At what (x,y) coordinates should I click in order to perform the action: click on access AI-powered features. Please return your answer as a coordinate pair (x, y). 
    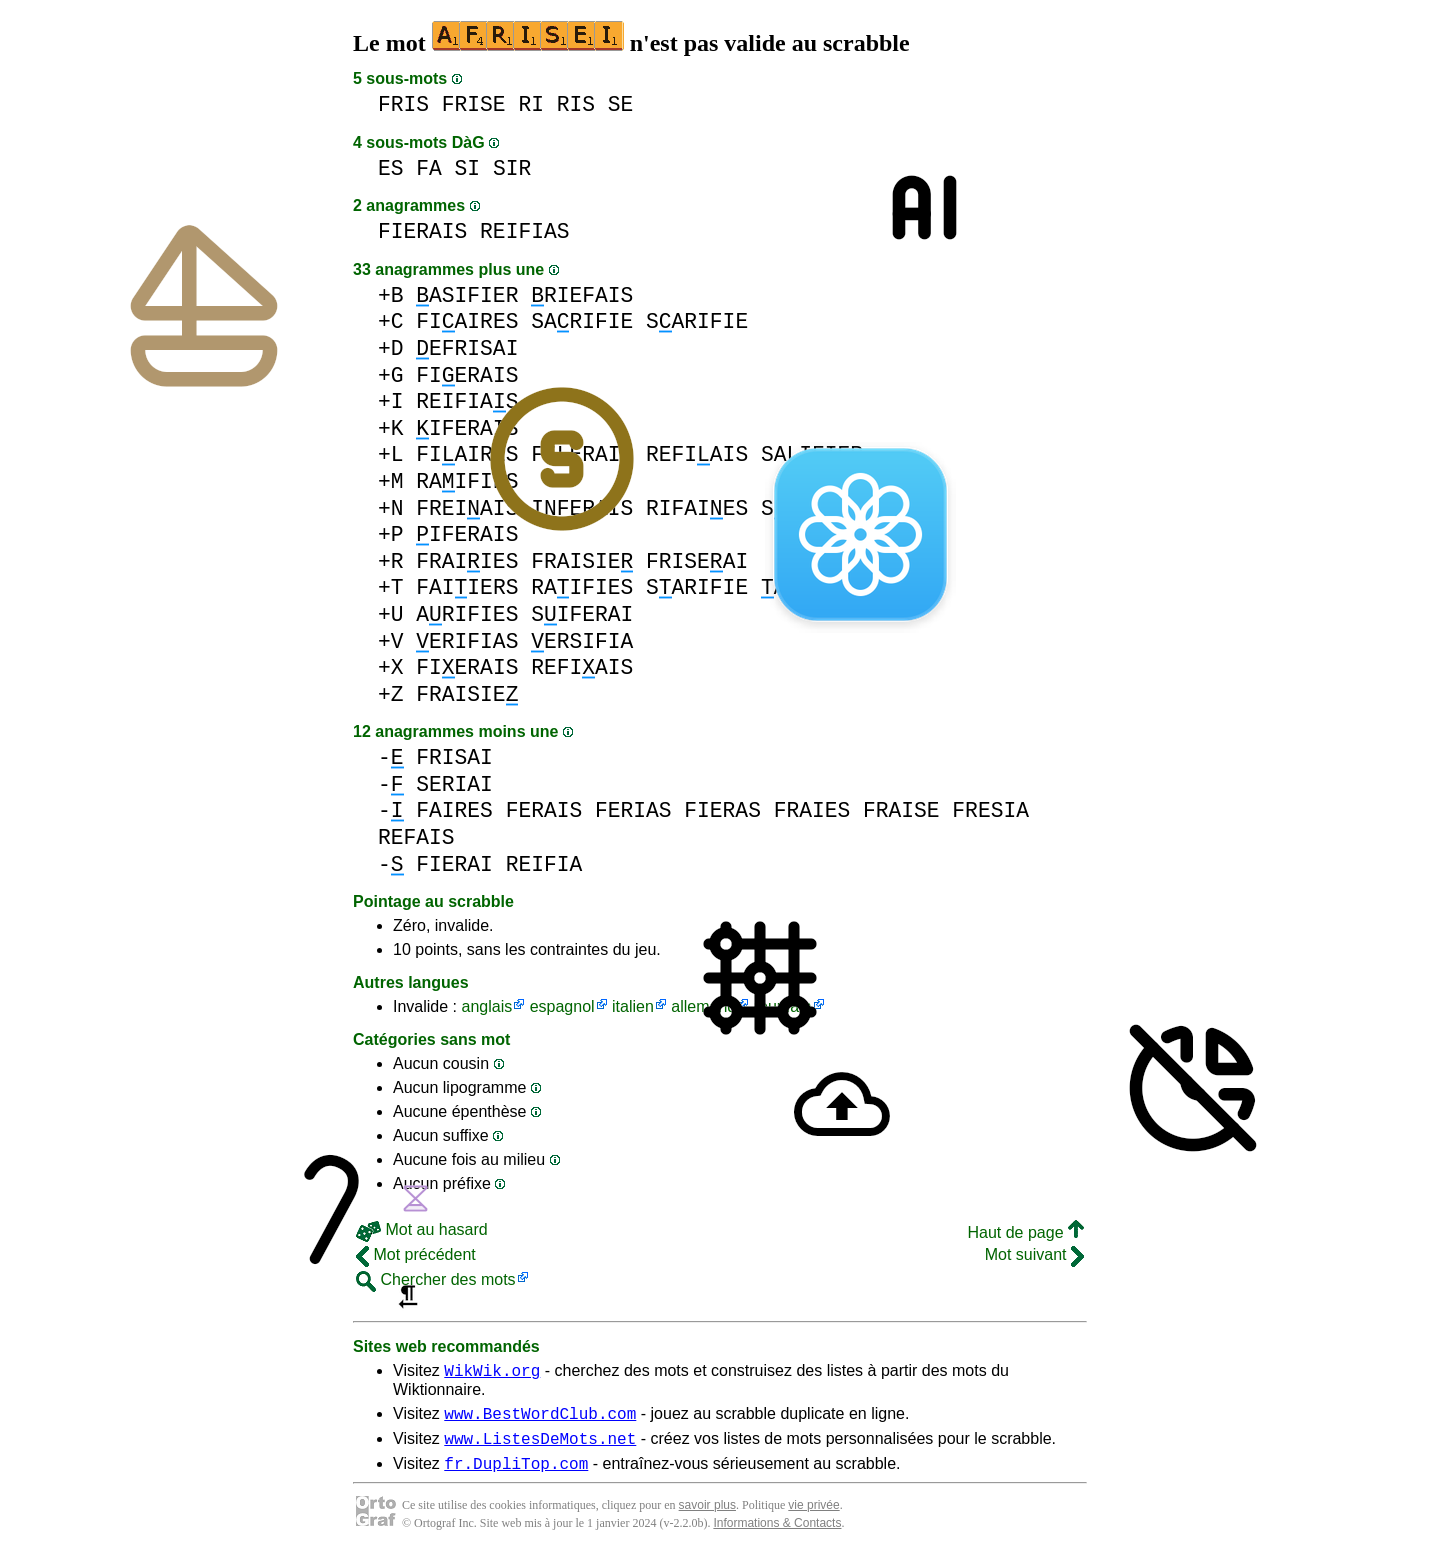
    Looking at the image, I should click on (924, 207).